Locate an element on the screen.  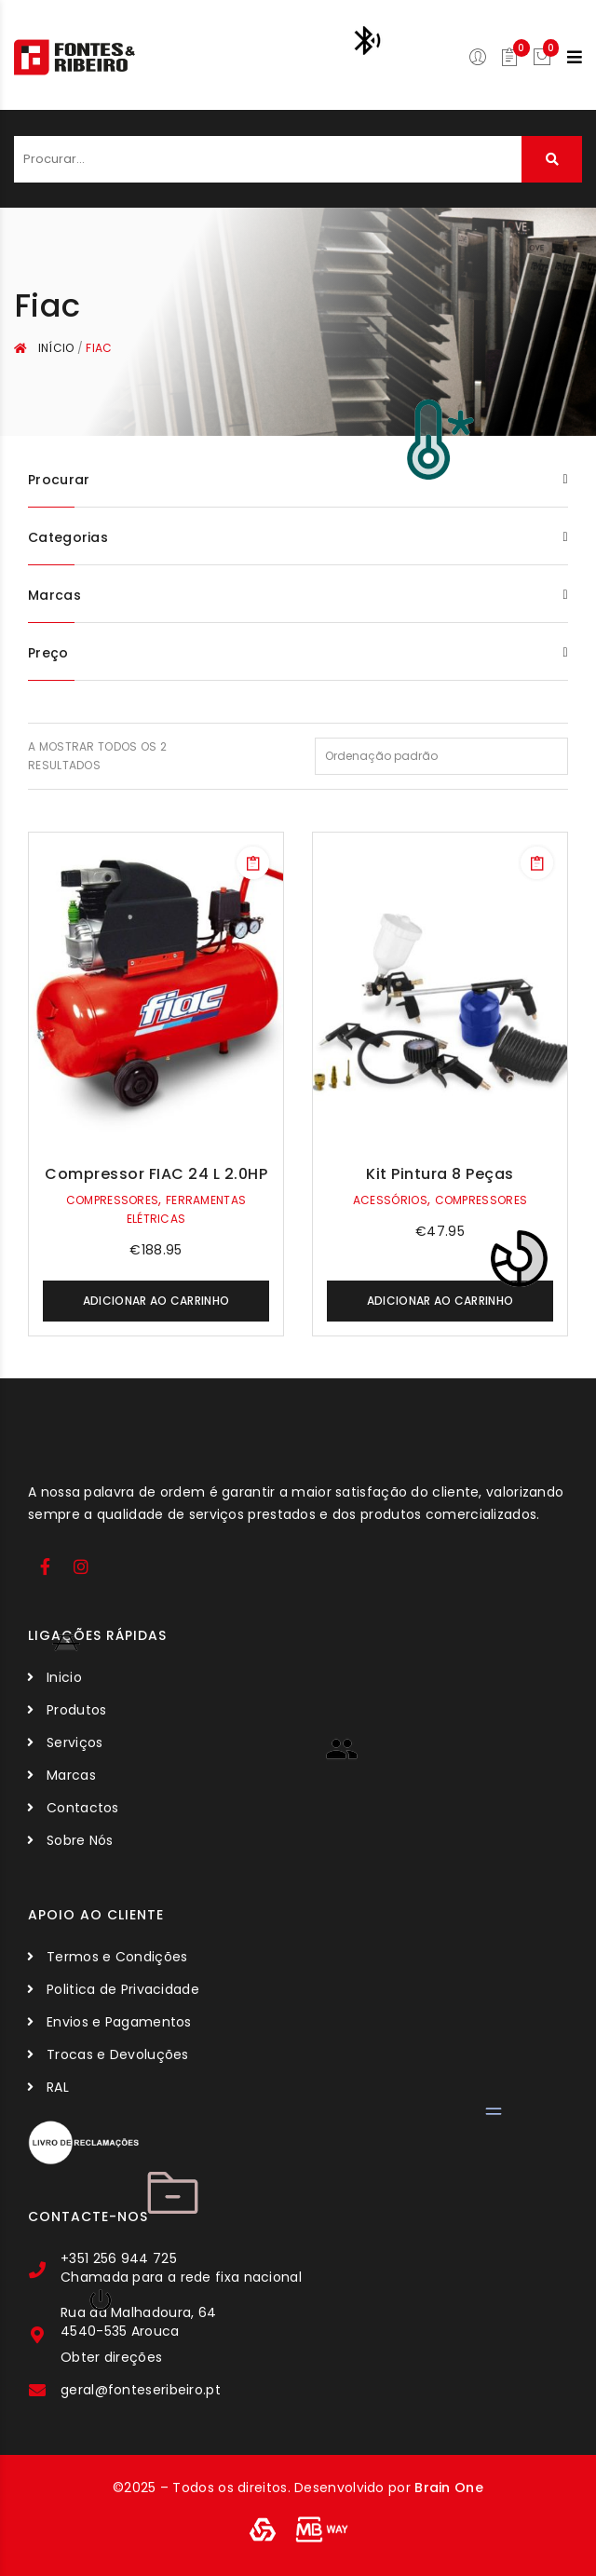
searching for nearby bluetooth devices is located at coordinates (367, 40).